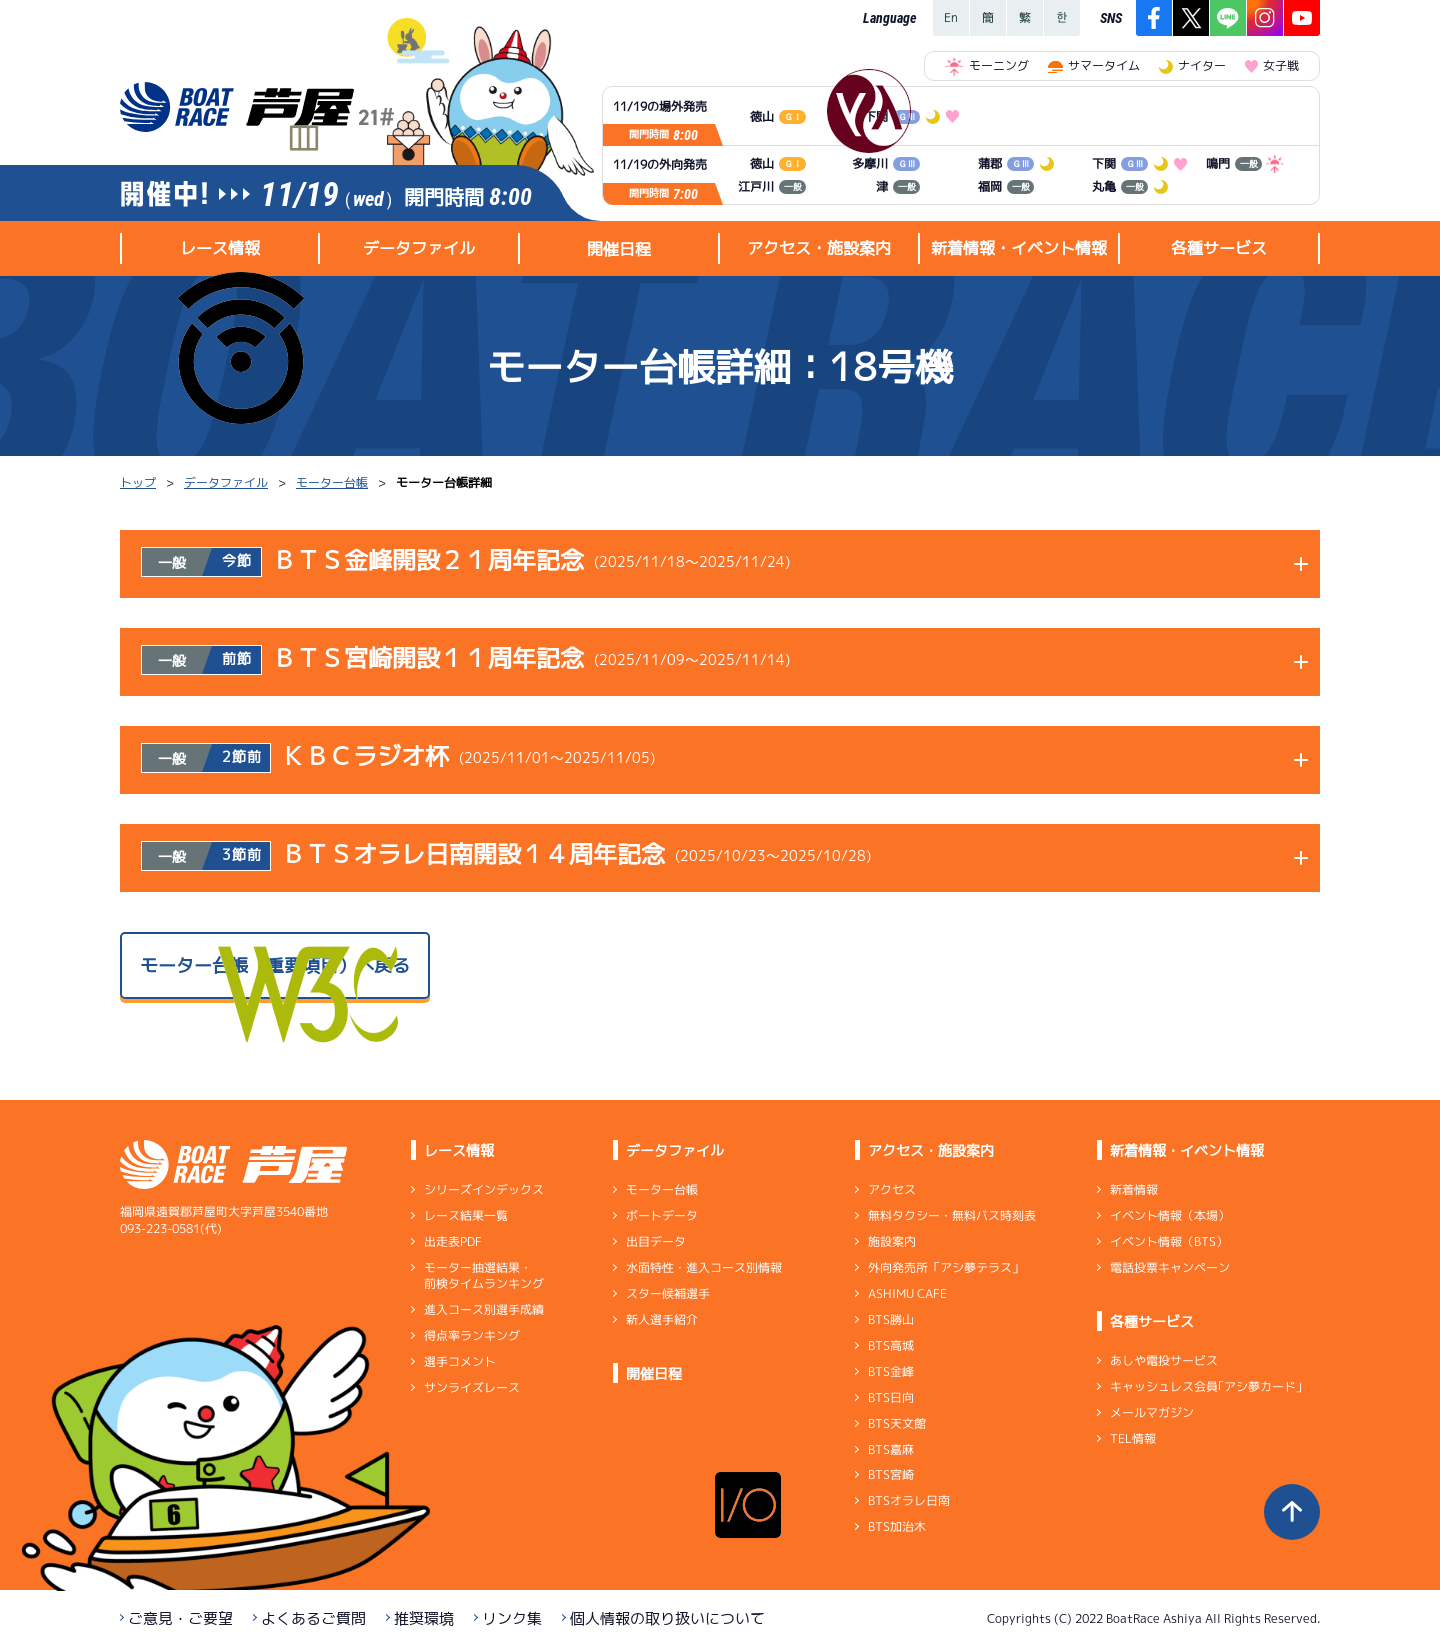 This screenshot has width=1440, height=1647. What do you see at coordinates (308, 991) in the screenshot?
I see `world wide web consortium (w3c) logo` at bounding box center [308, 991].